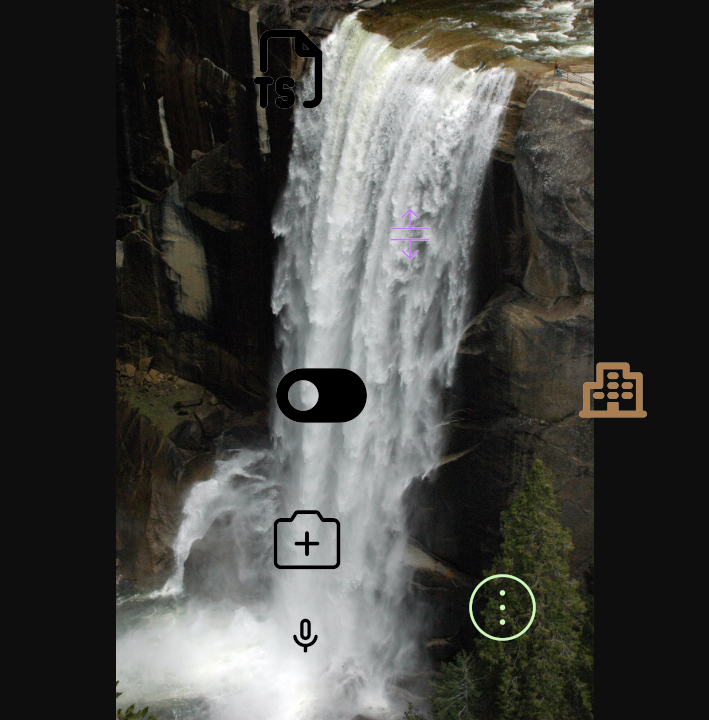 The width and height of the screenshot is (709, 720). What do you see at coordinates (613, 390) in the screenshot?
I see `view apartment or residential building details` at bounding box center [613, 390].